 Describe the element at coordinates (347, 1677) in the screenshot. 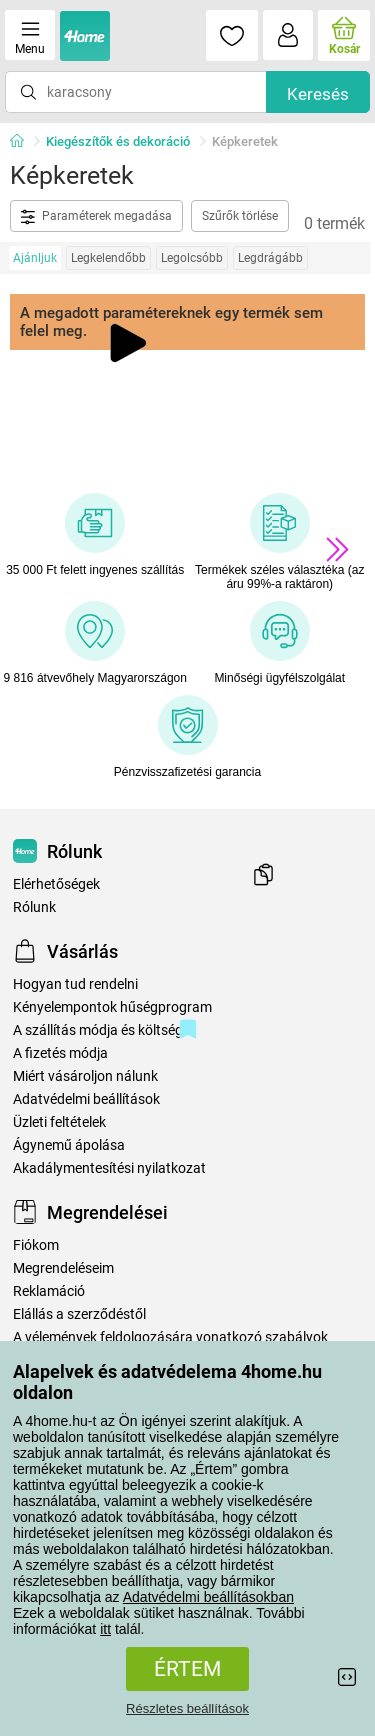

I see `view or edit source code` at that location.